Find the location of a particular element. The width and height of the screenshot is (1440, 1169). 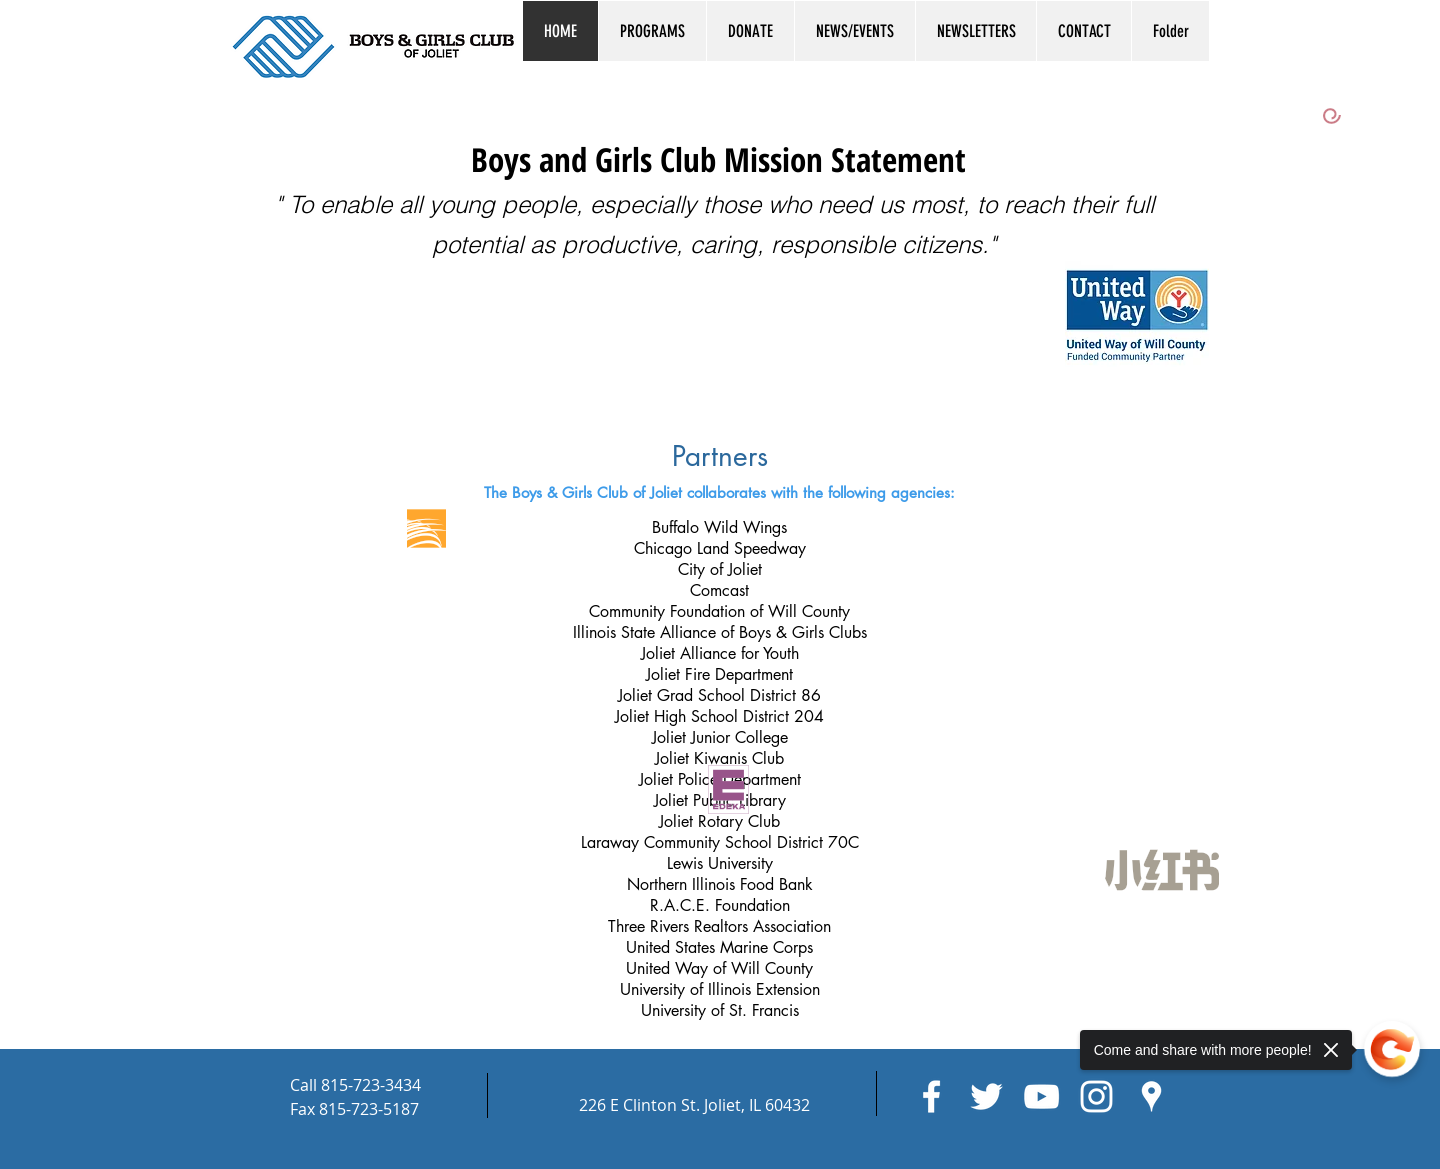

open the EDEKA grocery store app is located at coordinates (728, 789).